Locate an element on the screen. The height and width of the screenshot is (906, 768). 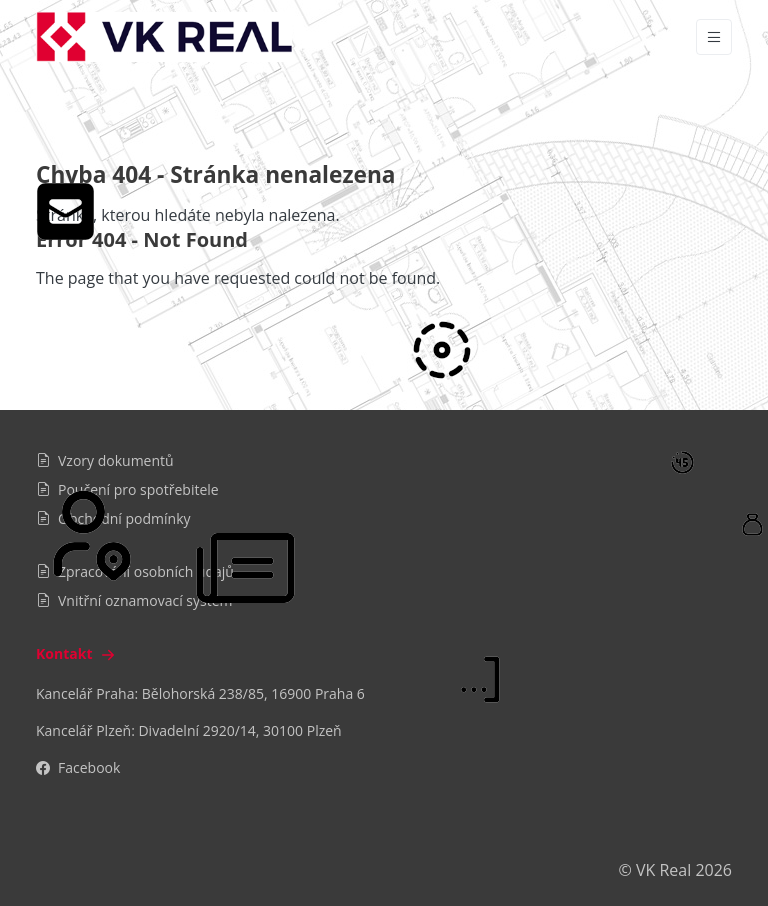
indicates end of a code block or container is located at coordinates (481, 679).